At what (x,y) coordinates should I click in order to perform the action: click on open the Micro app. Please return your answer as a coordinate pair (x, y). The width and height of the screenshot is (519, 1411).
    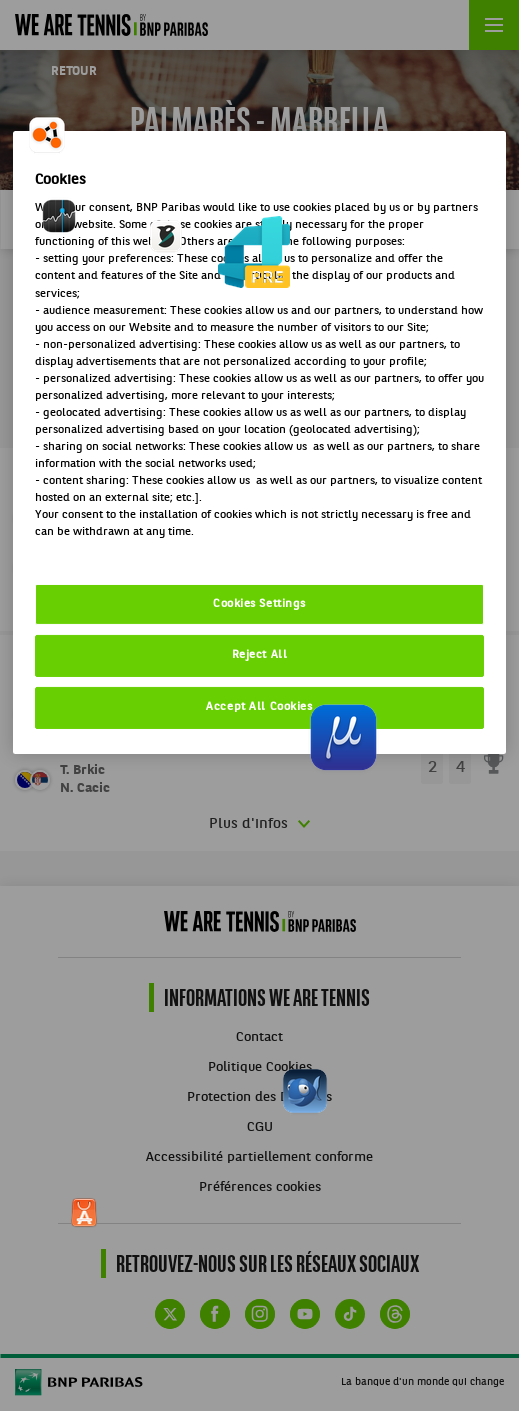
    Looking at the image, I should click on (343, 737).